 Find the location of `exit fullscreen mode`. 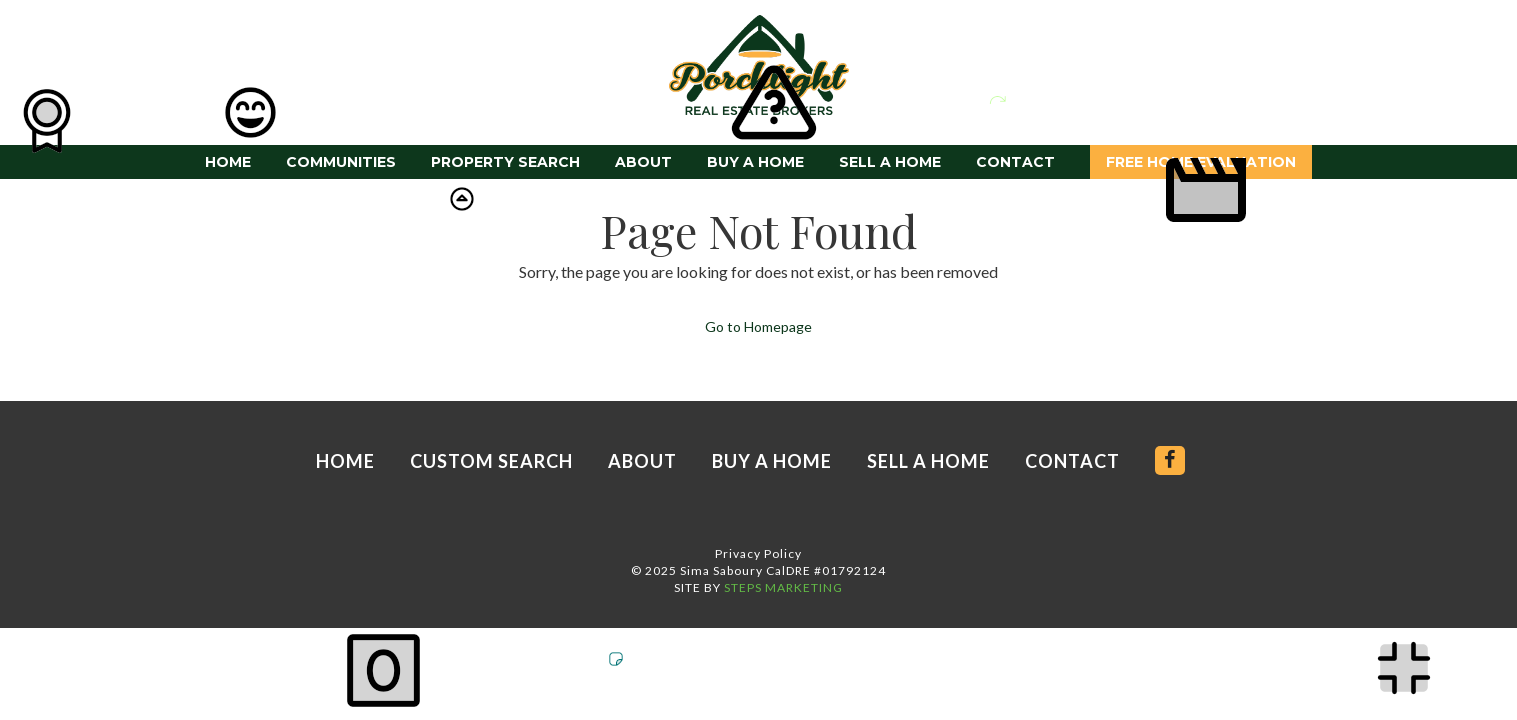

exit fullscreen mode is located at coordinates (1404, 668).